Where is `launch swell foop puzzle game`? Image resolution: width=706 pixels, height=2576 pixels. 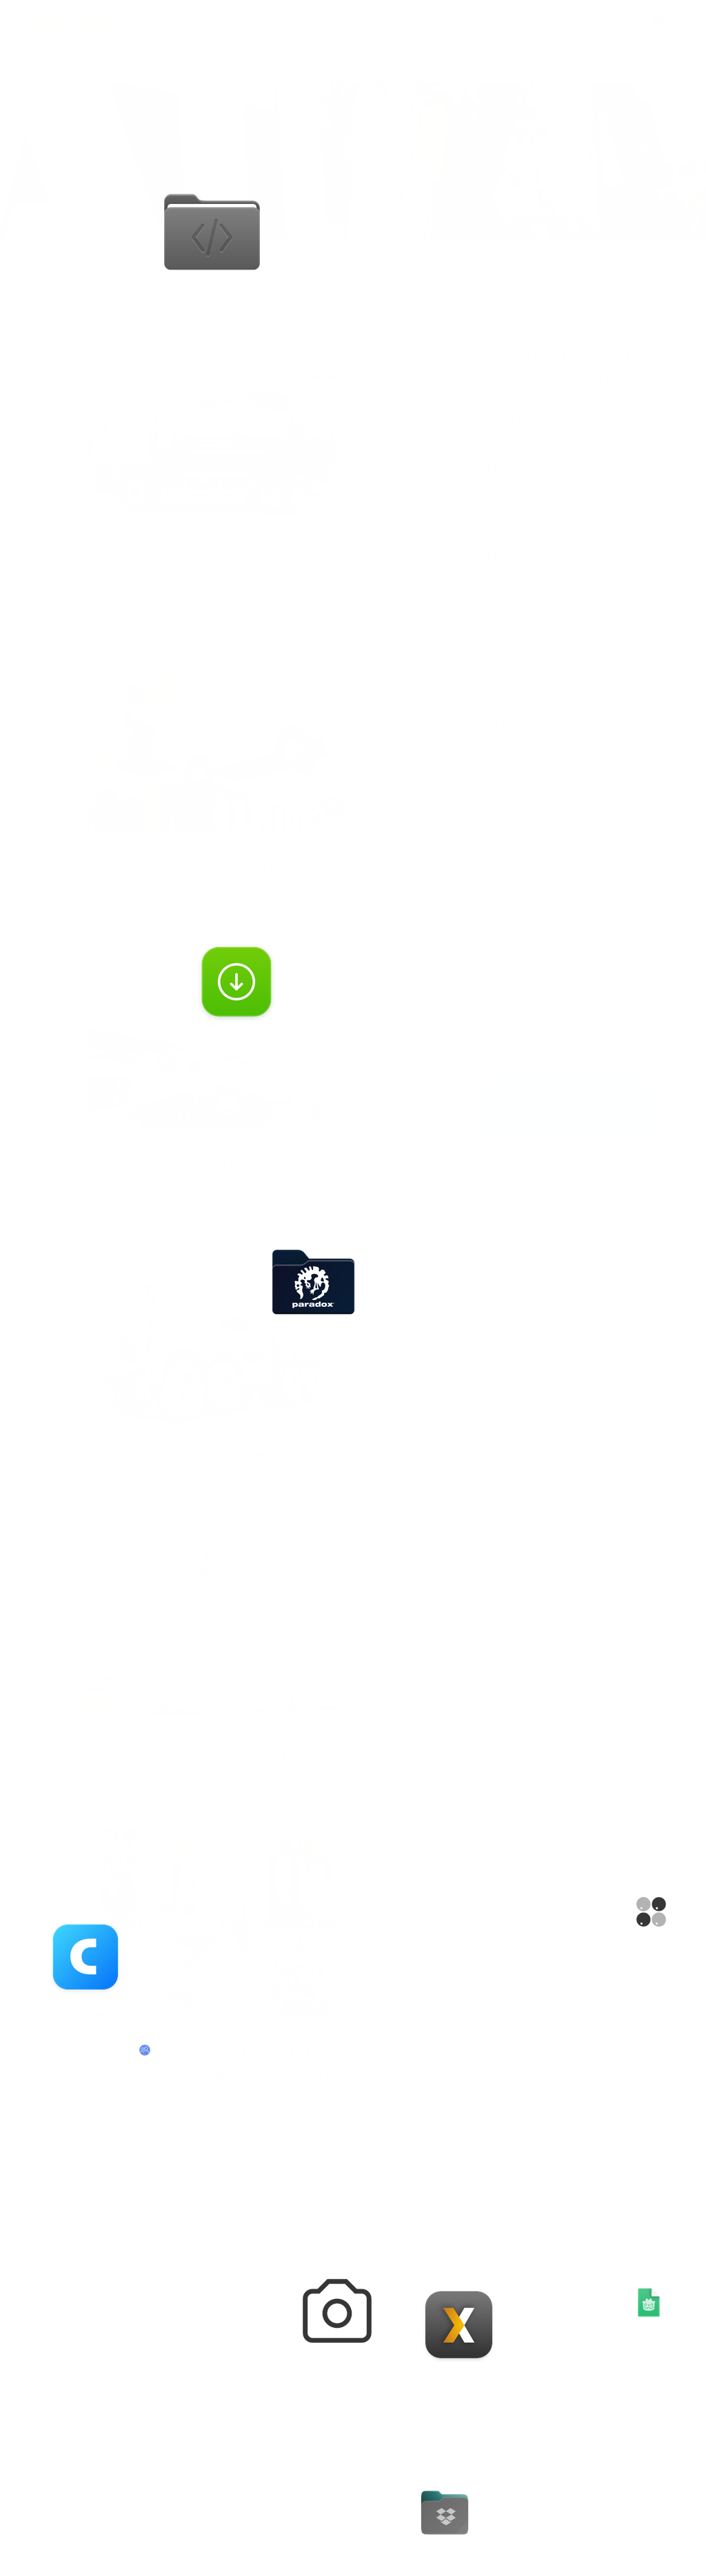
launch swell foop puzzle game is located at coordinates (651, 1911).